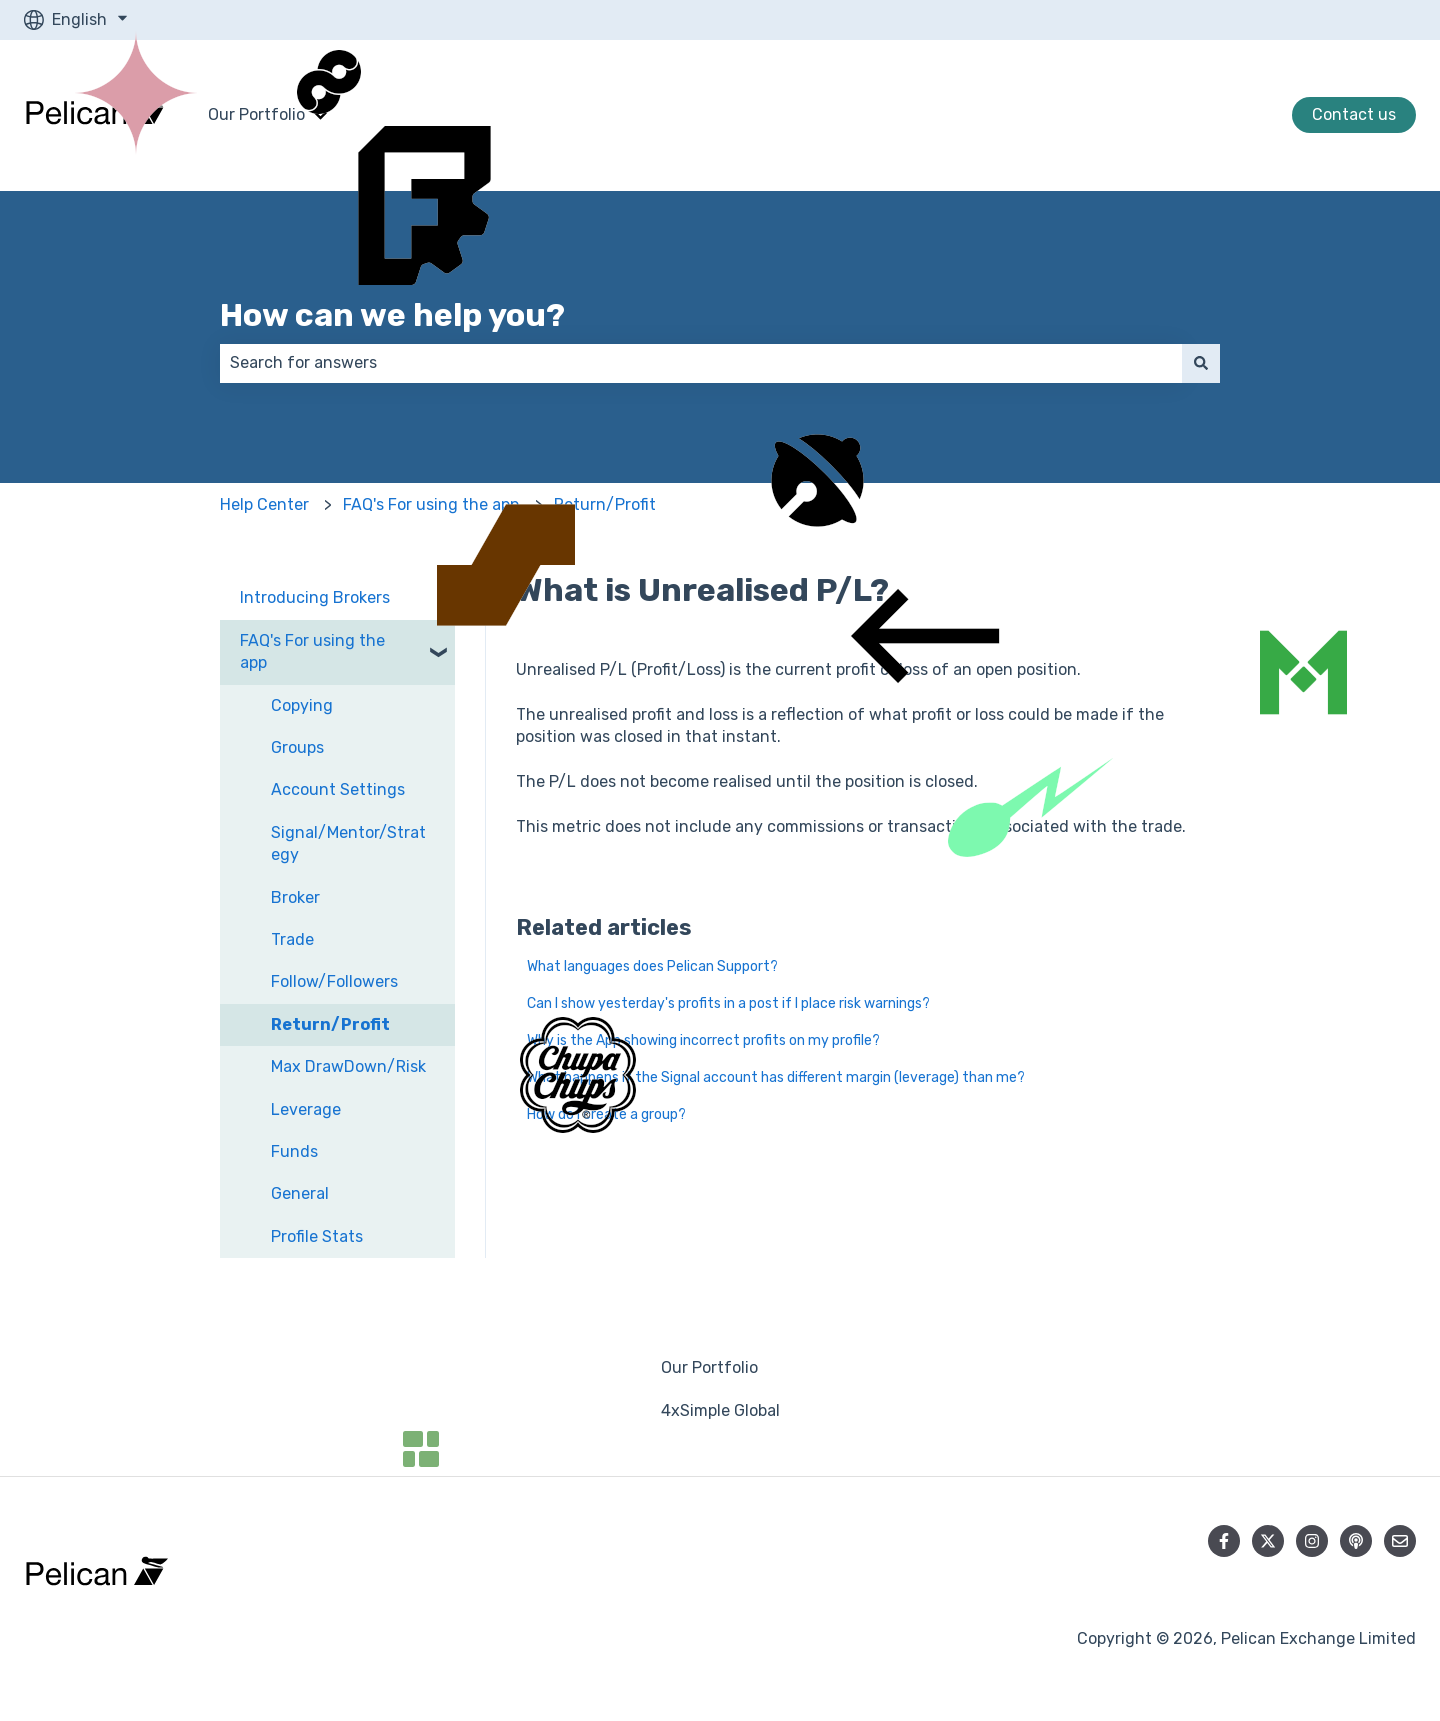 This screenshot has height=1721, width=1440. I want to click on Google Campaign Manager 360 logo, so click(329, 82).